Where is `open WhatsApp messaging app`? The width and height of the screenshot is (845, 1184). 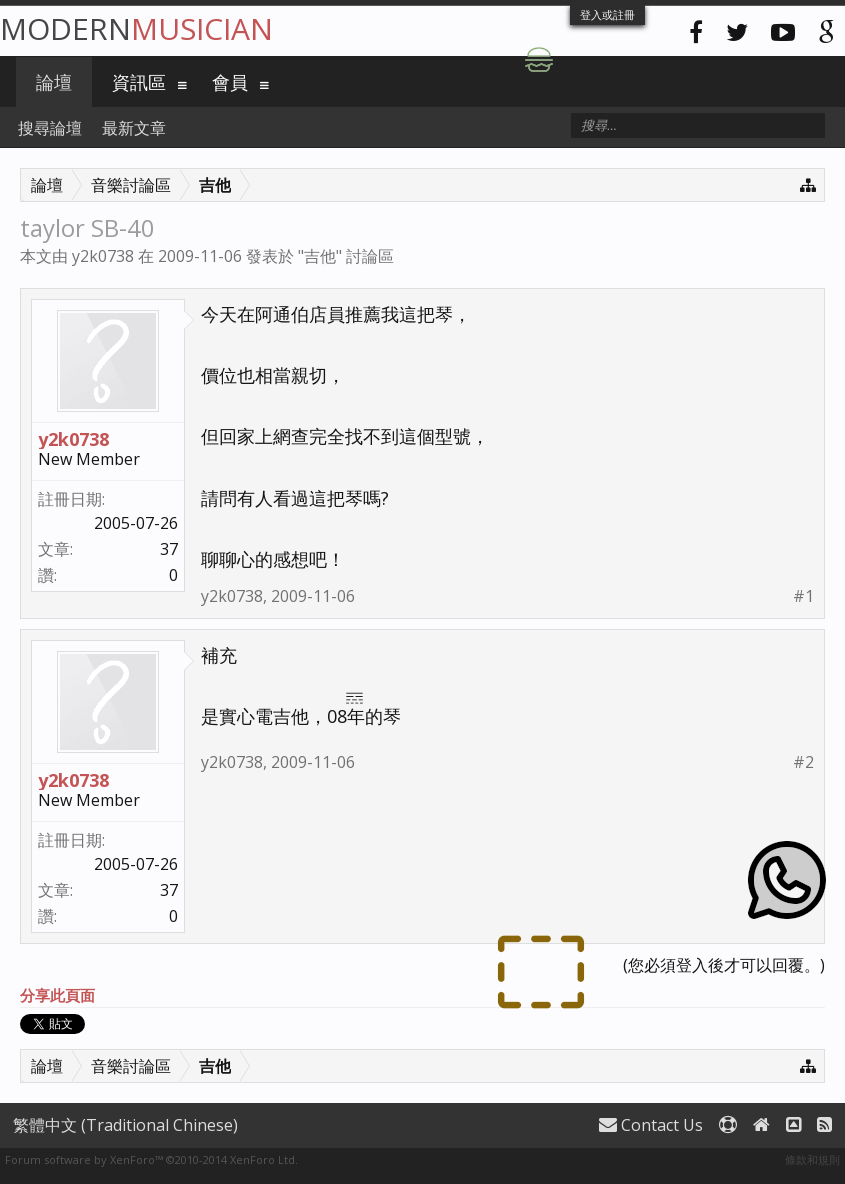
open WhatsApp messaging app is located at coordinates (787, 880).